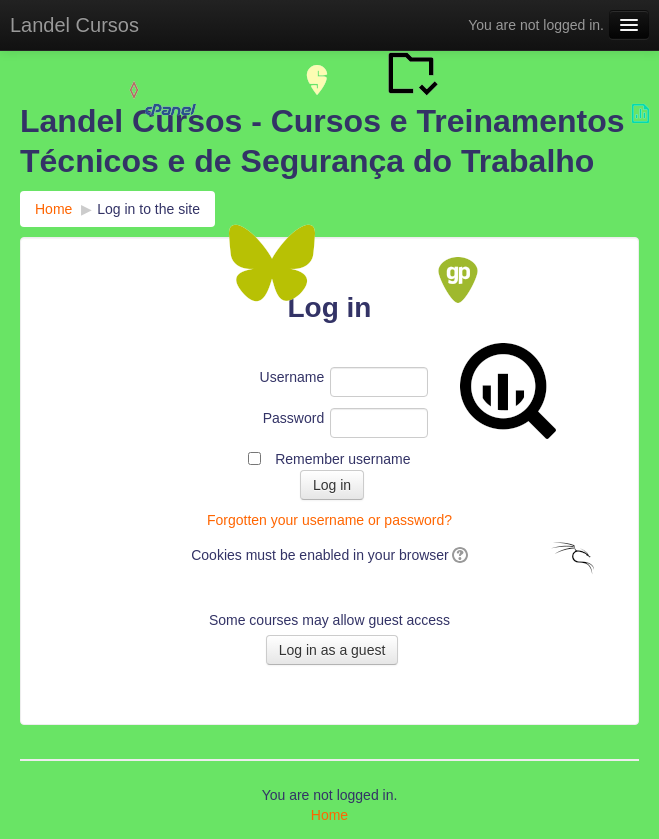 This screenshot has height=839, width=659. Describe the element at coordinates (134, 90) in the screenshot. I see `private division game publisher logo` at that location.